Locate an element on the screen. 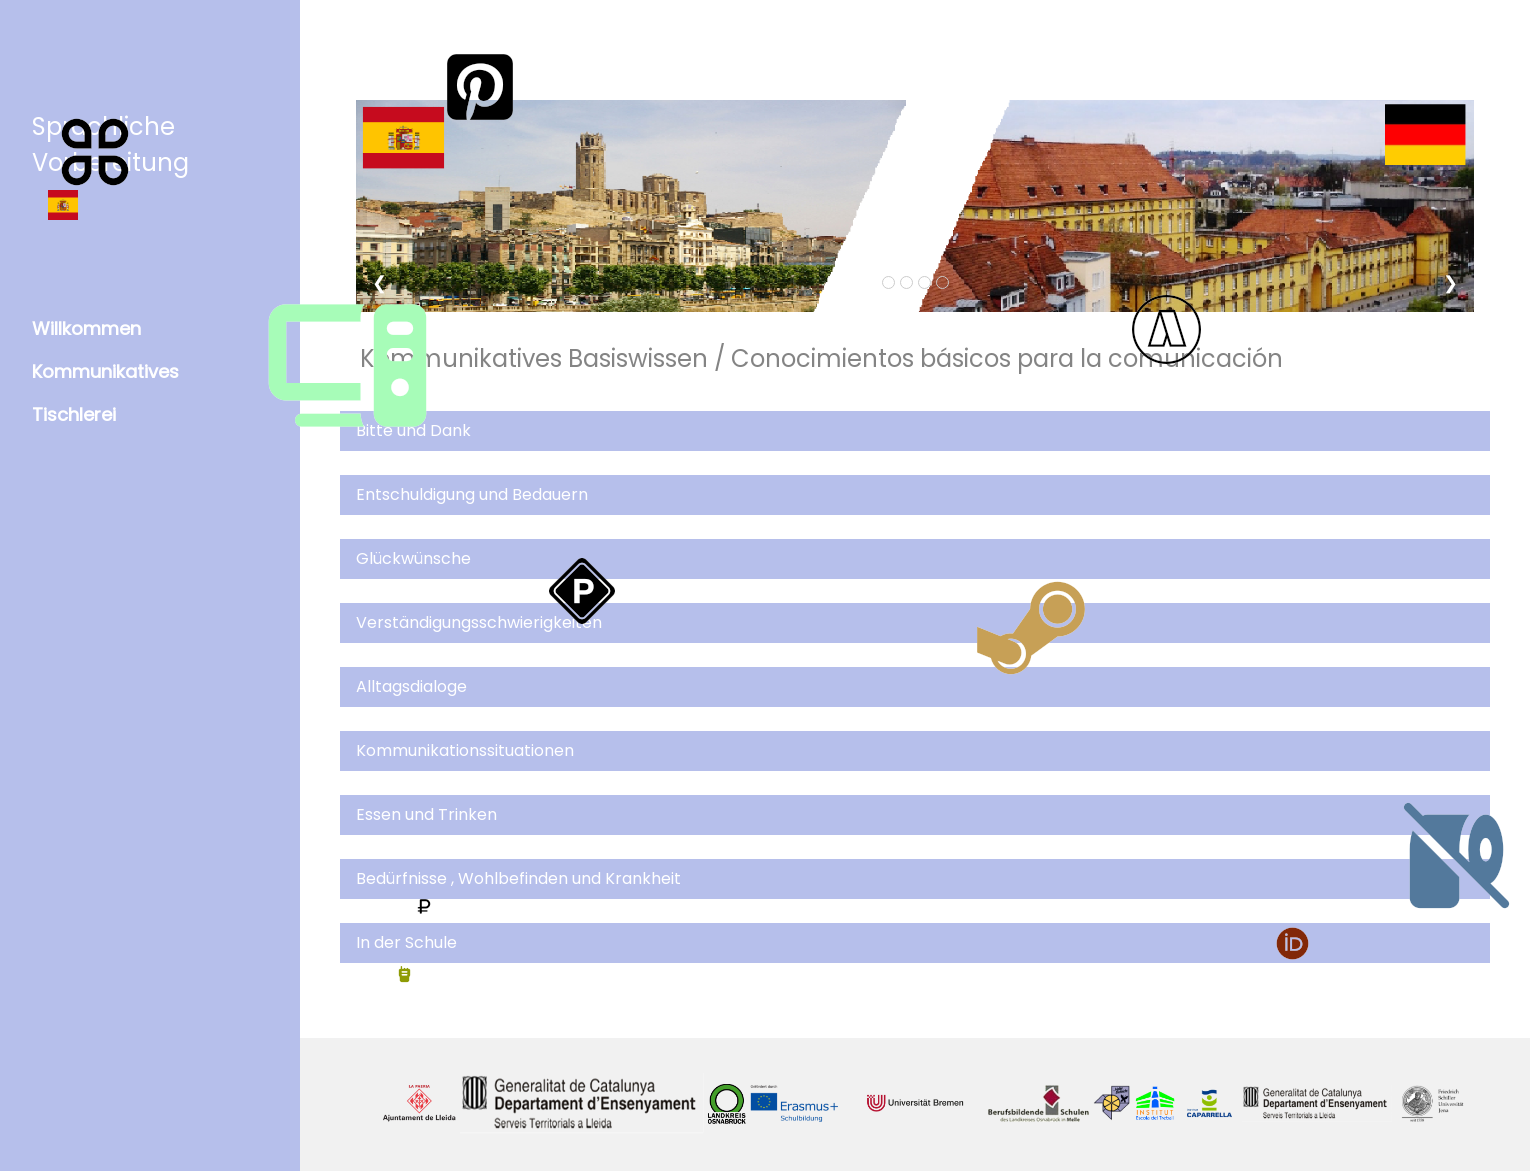 The image size is (1530, 1171). open the app drawer or menu is located at coordinates (95, 152).